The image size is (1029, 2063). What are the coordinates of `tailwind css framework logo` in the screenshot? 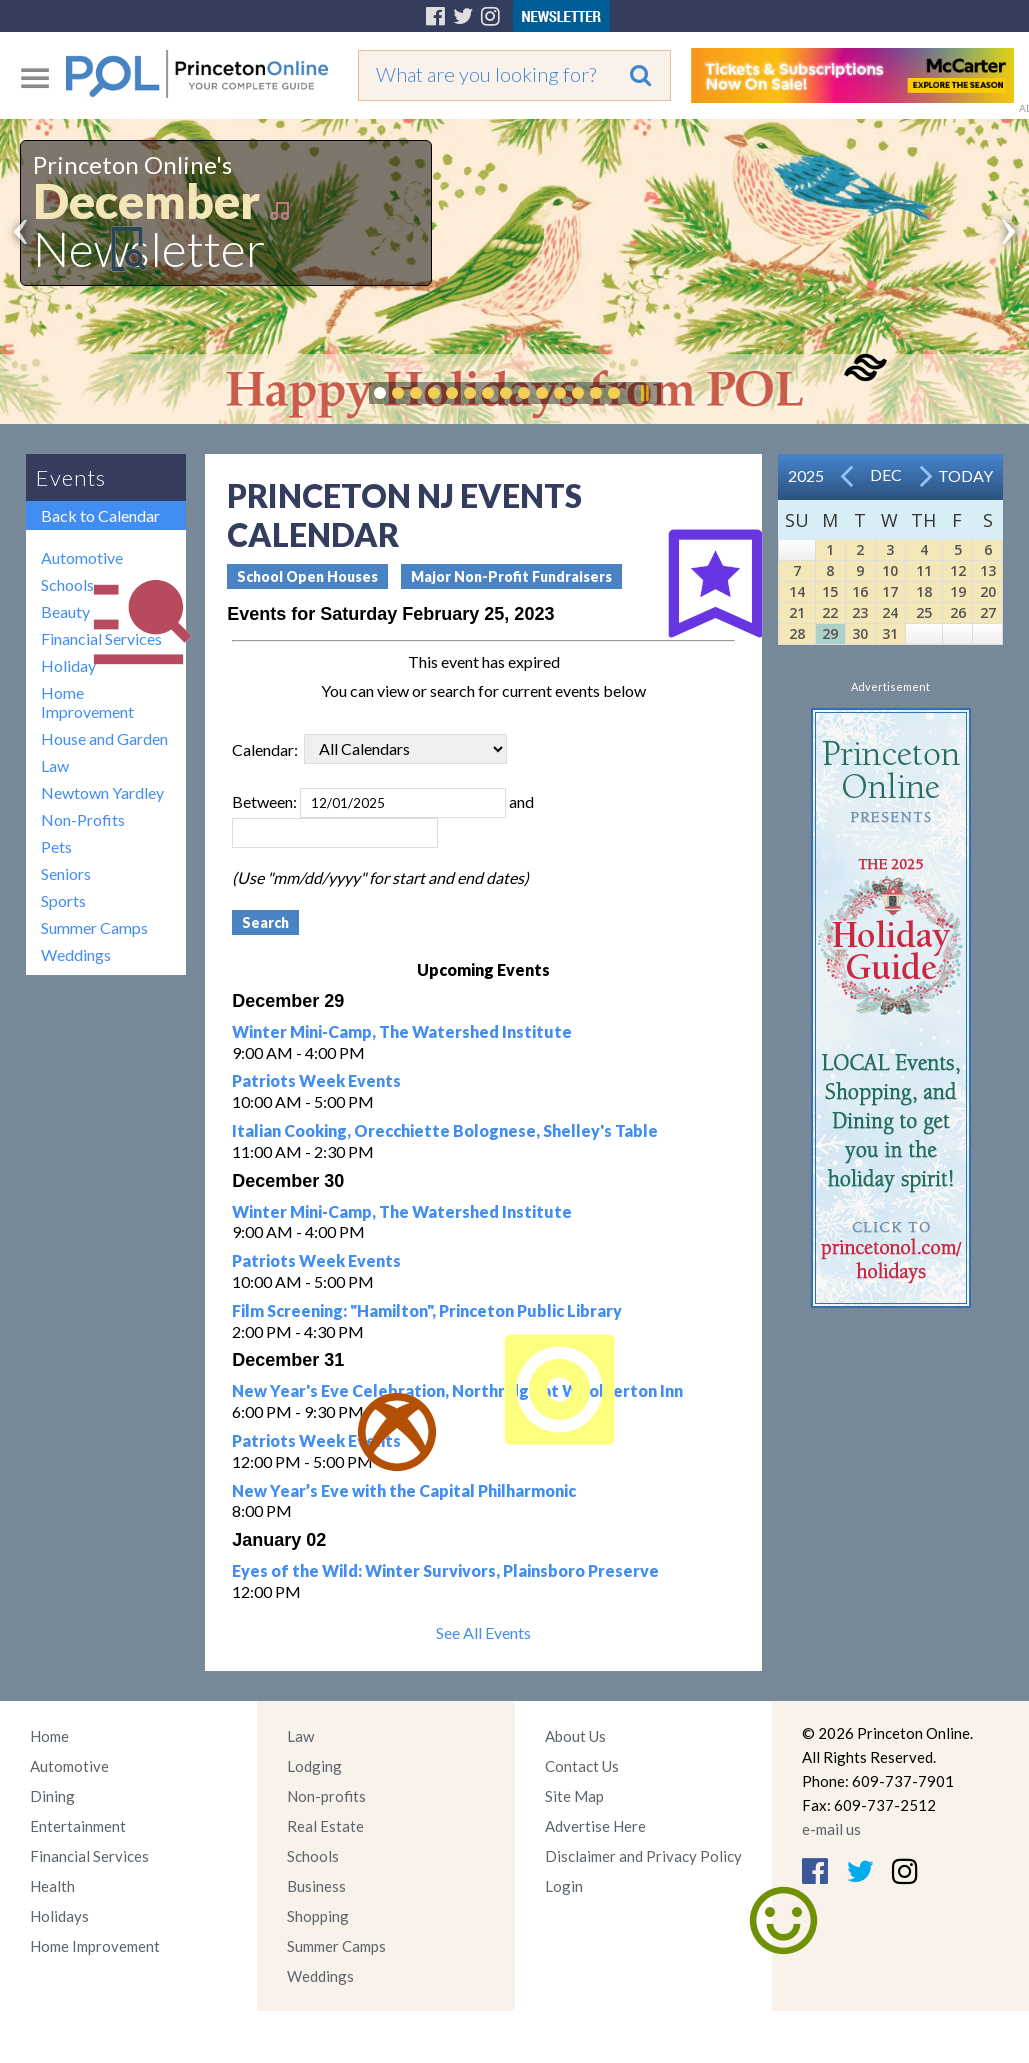 It's located at (865, 367).